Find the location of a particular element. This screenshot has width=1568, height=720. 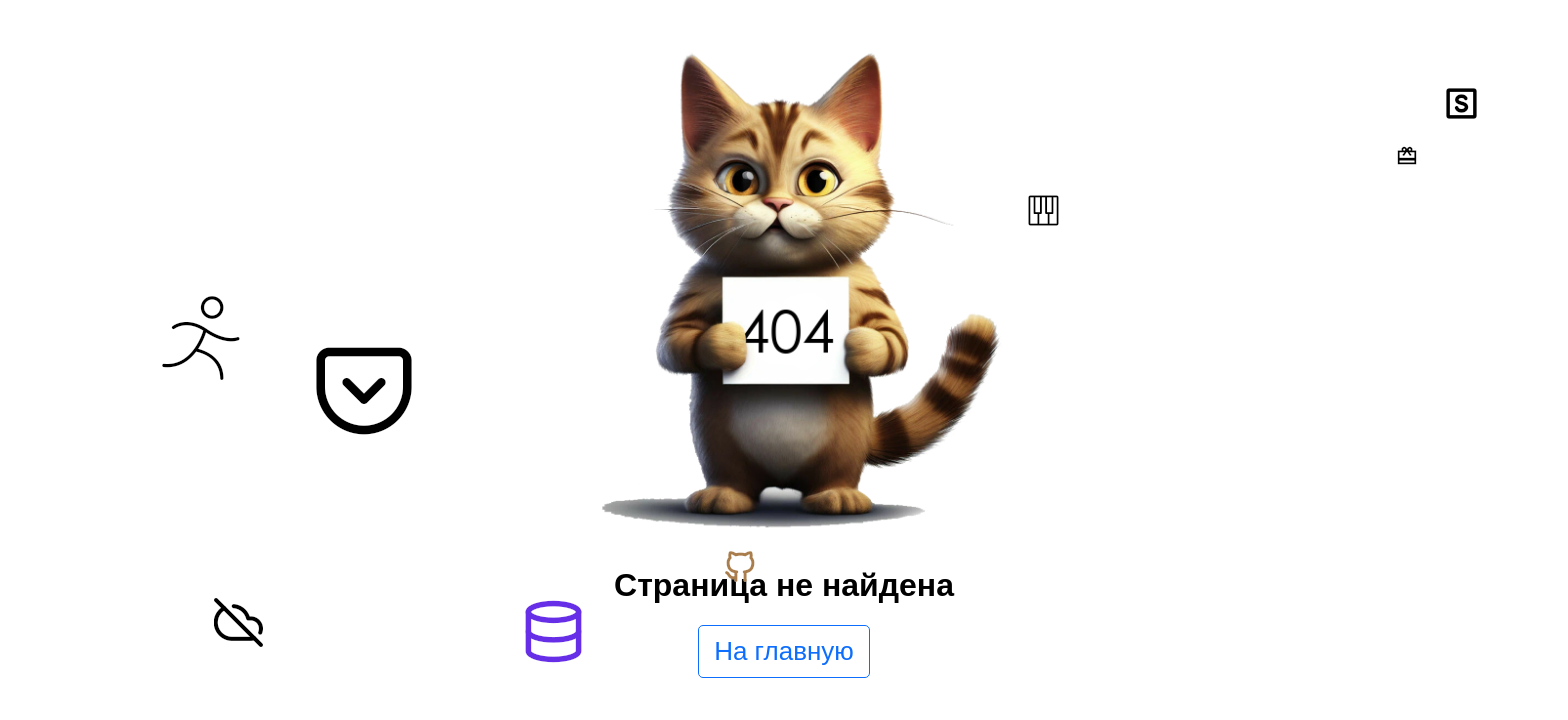

view project on github is located at coordinates (740, 566).